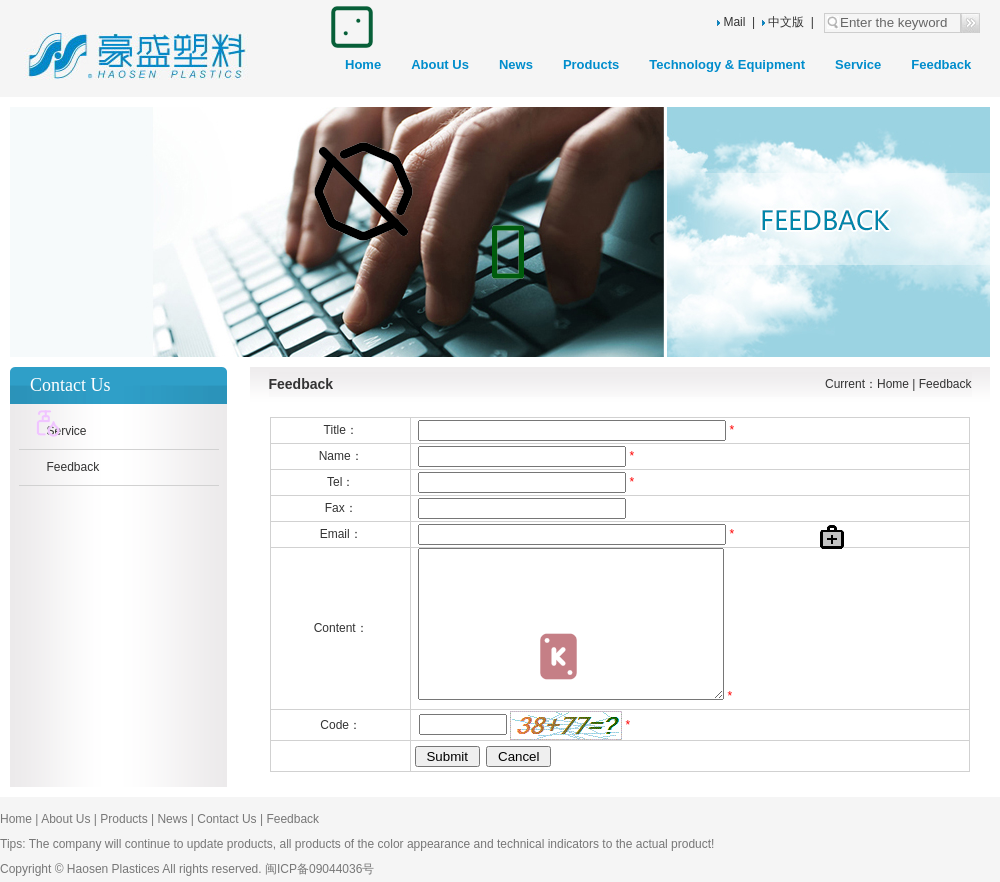 The height and width of the screenshot is (882, 1000). Describe the element at coordinates (558, 656) in the screenshot. I see `king playing card in a card game app` at that location.